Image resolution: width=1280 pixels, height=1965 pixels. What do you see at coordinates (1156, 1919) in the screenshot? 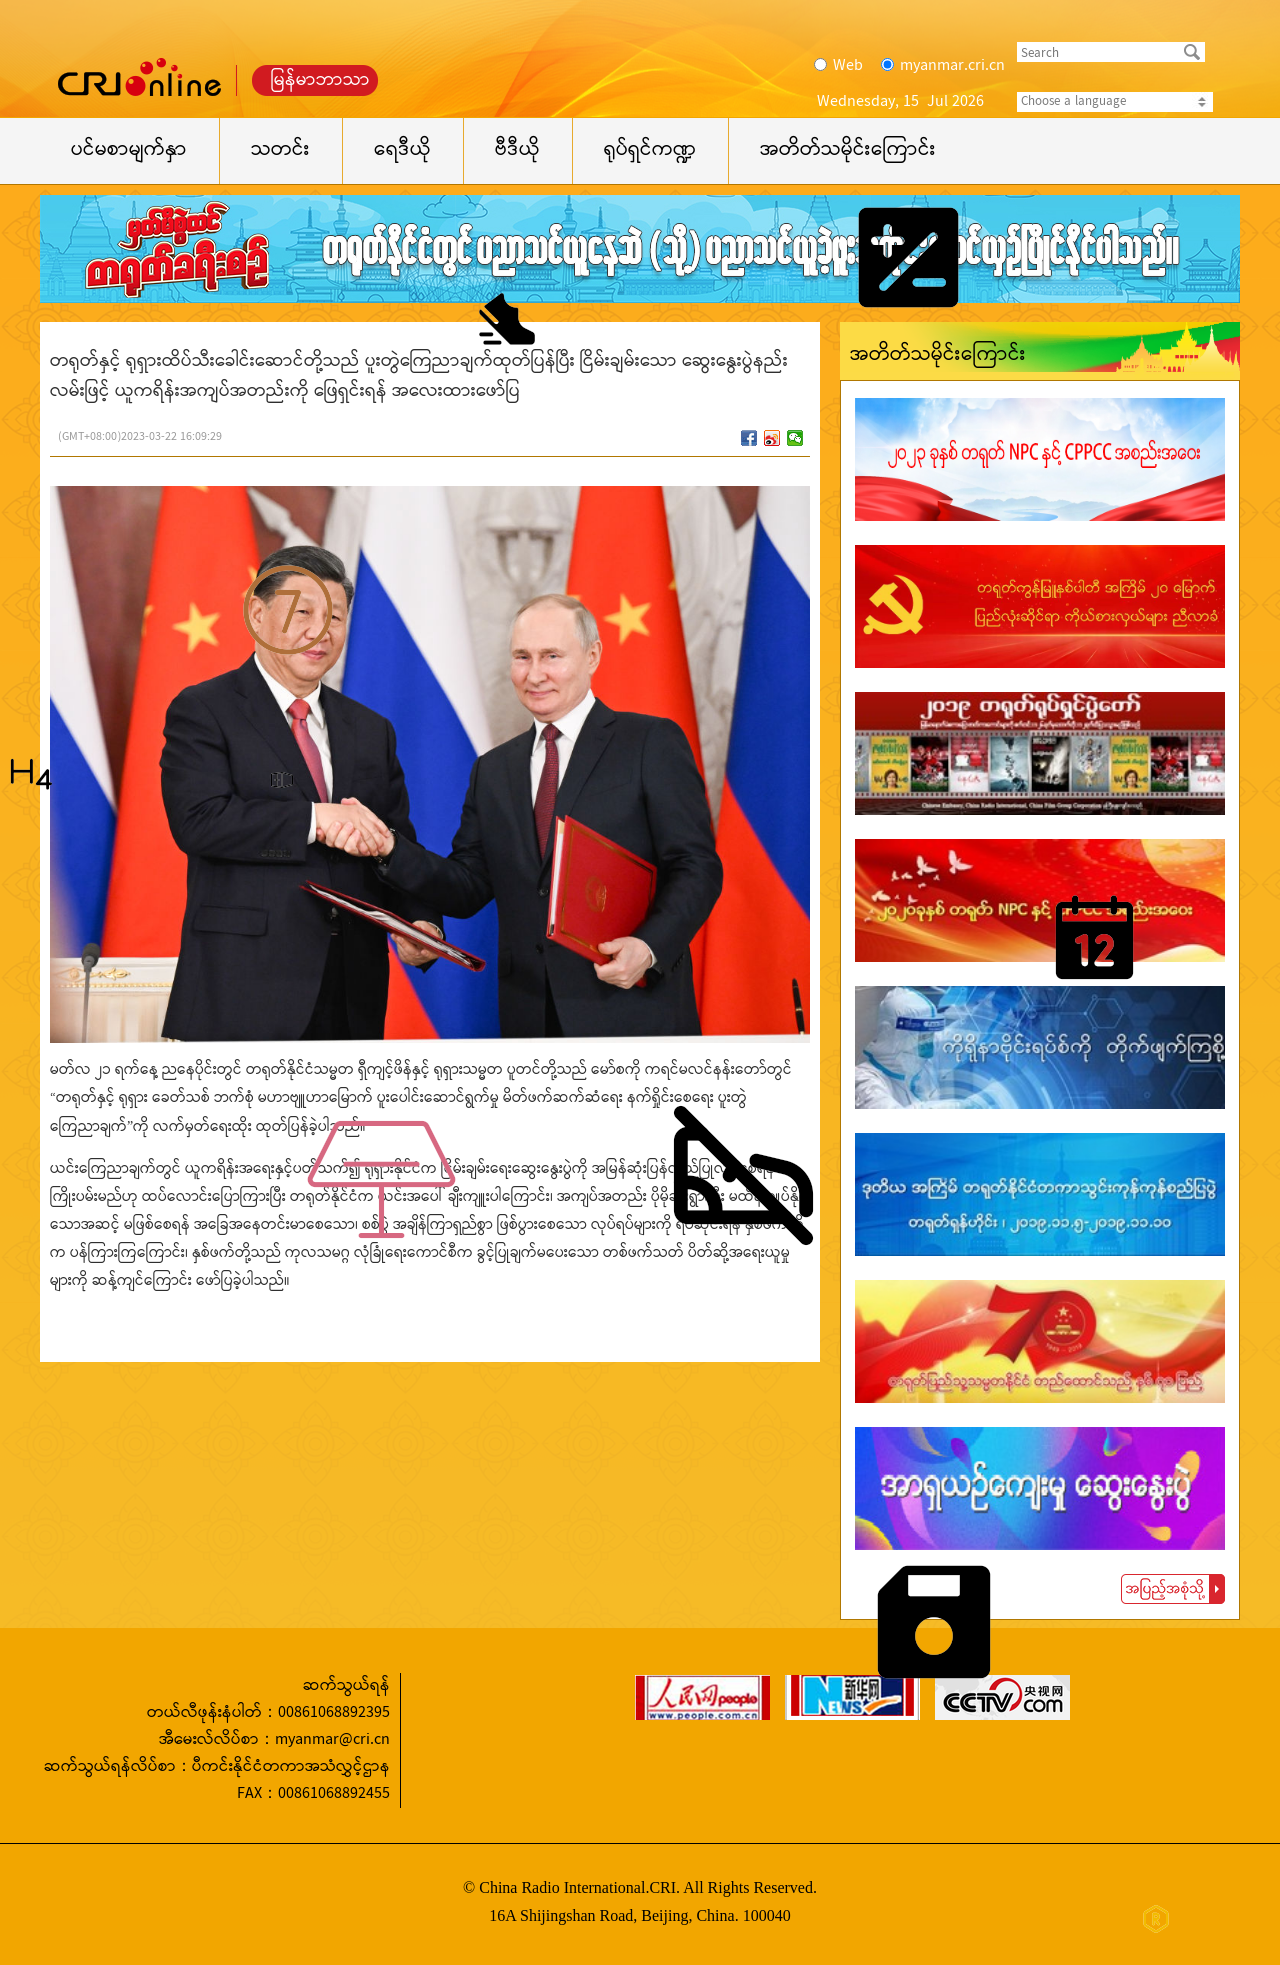
I see `indicates a hexagonal badge or label with "R" designation` at bounding box center [1156, 1919].